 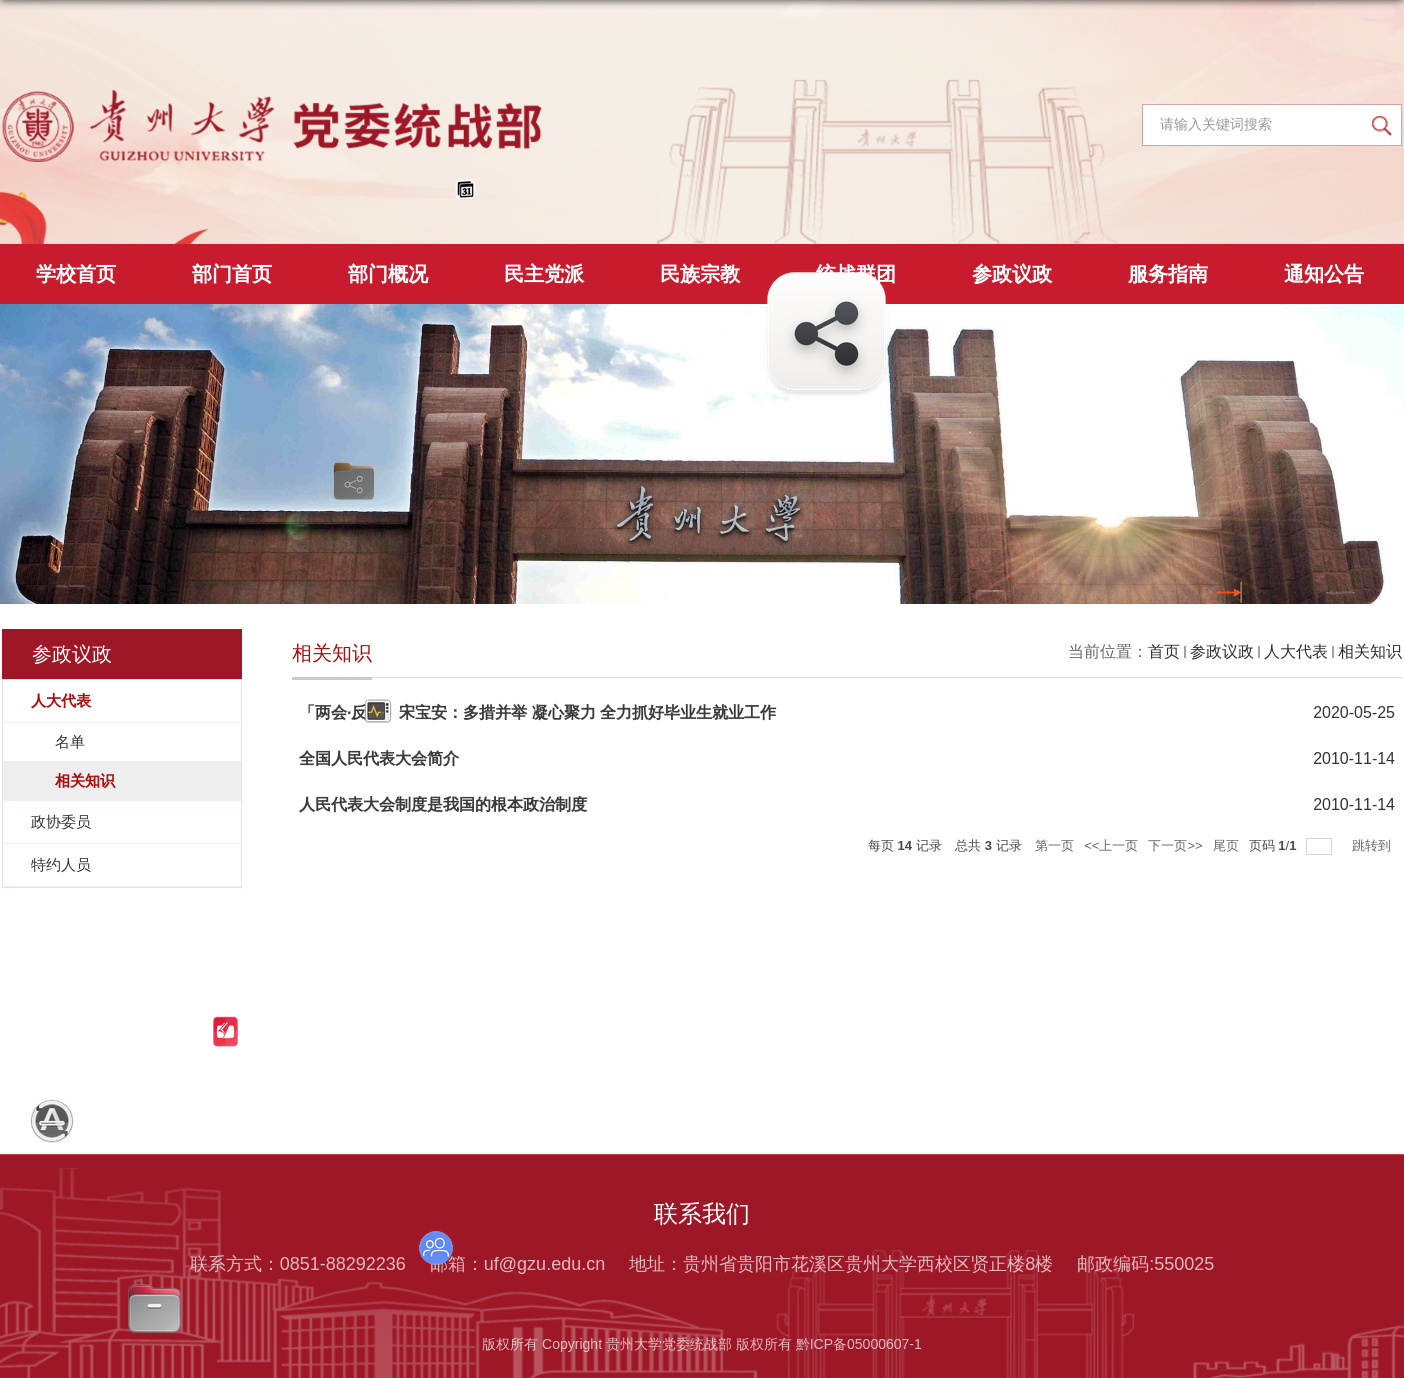 I want to click on an eps vector file, so click(x=225, y=1031).